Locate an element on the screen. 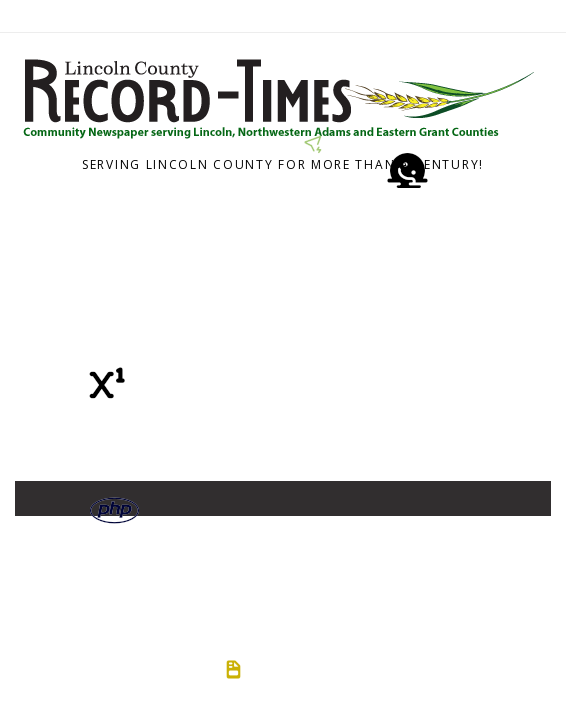 The image size is (566, 720). view invoice or billing document is located at coordinates (233, 669).